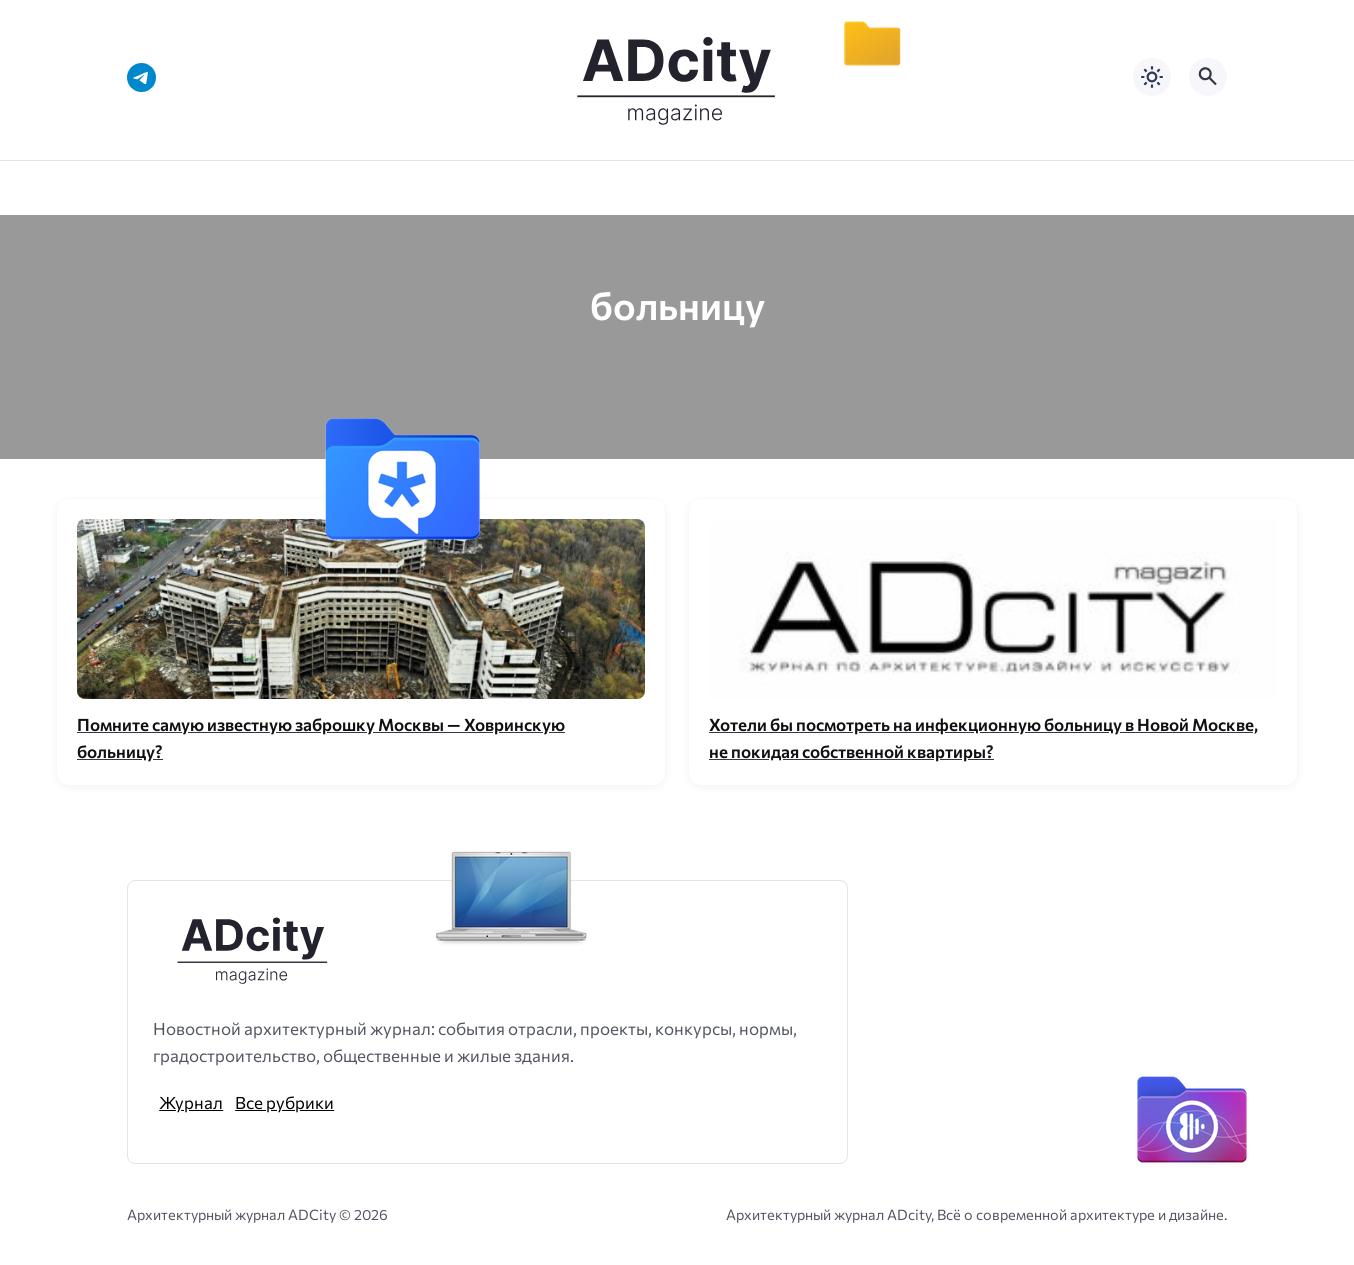 This screenshot has height=1265, width=1354. Describe the element at coordinates (511, 894) in the screenshot. I see `represents a macbook pro device in system settings` at that location.